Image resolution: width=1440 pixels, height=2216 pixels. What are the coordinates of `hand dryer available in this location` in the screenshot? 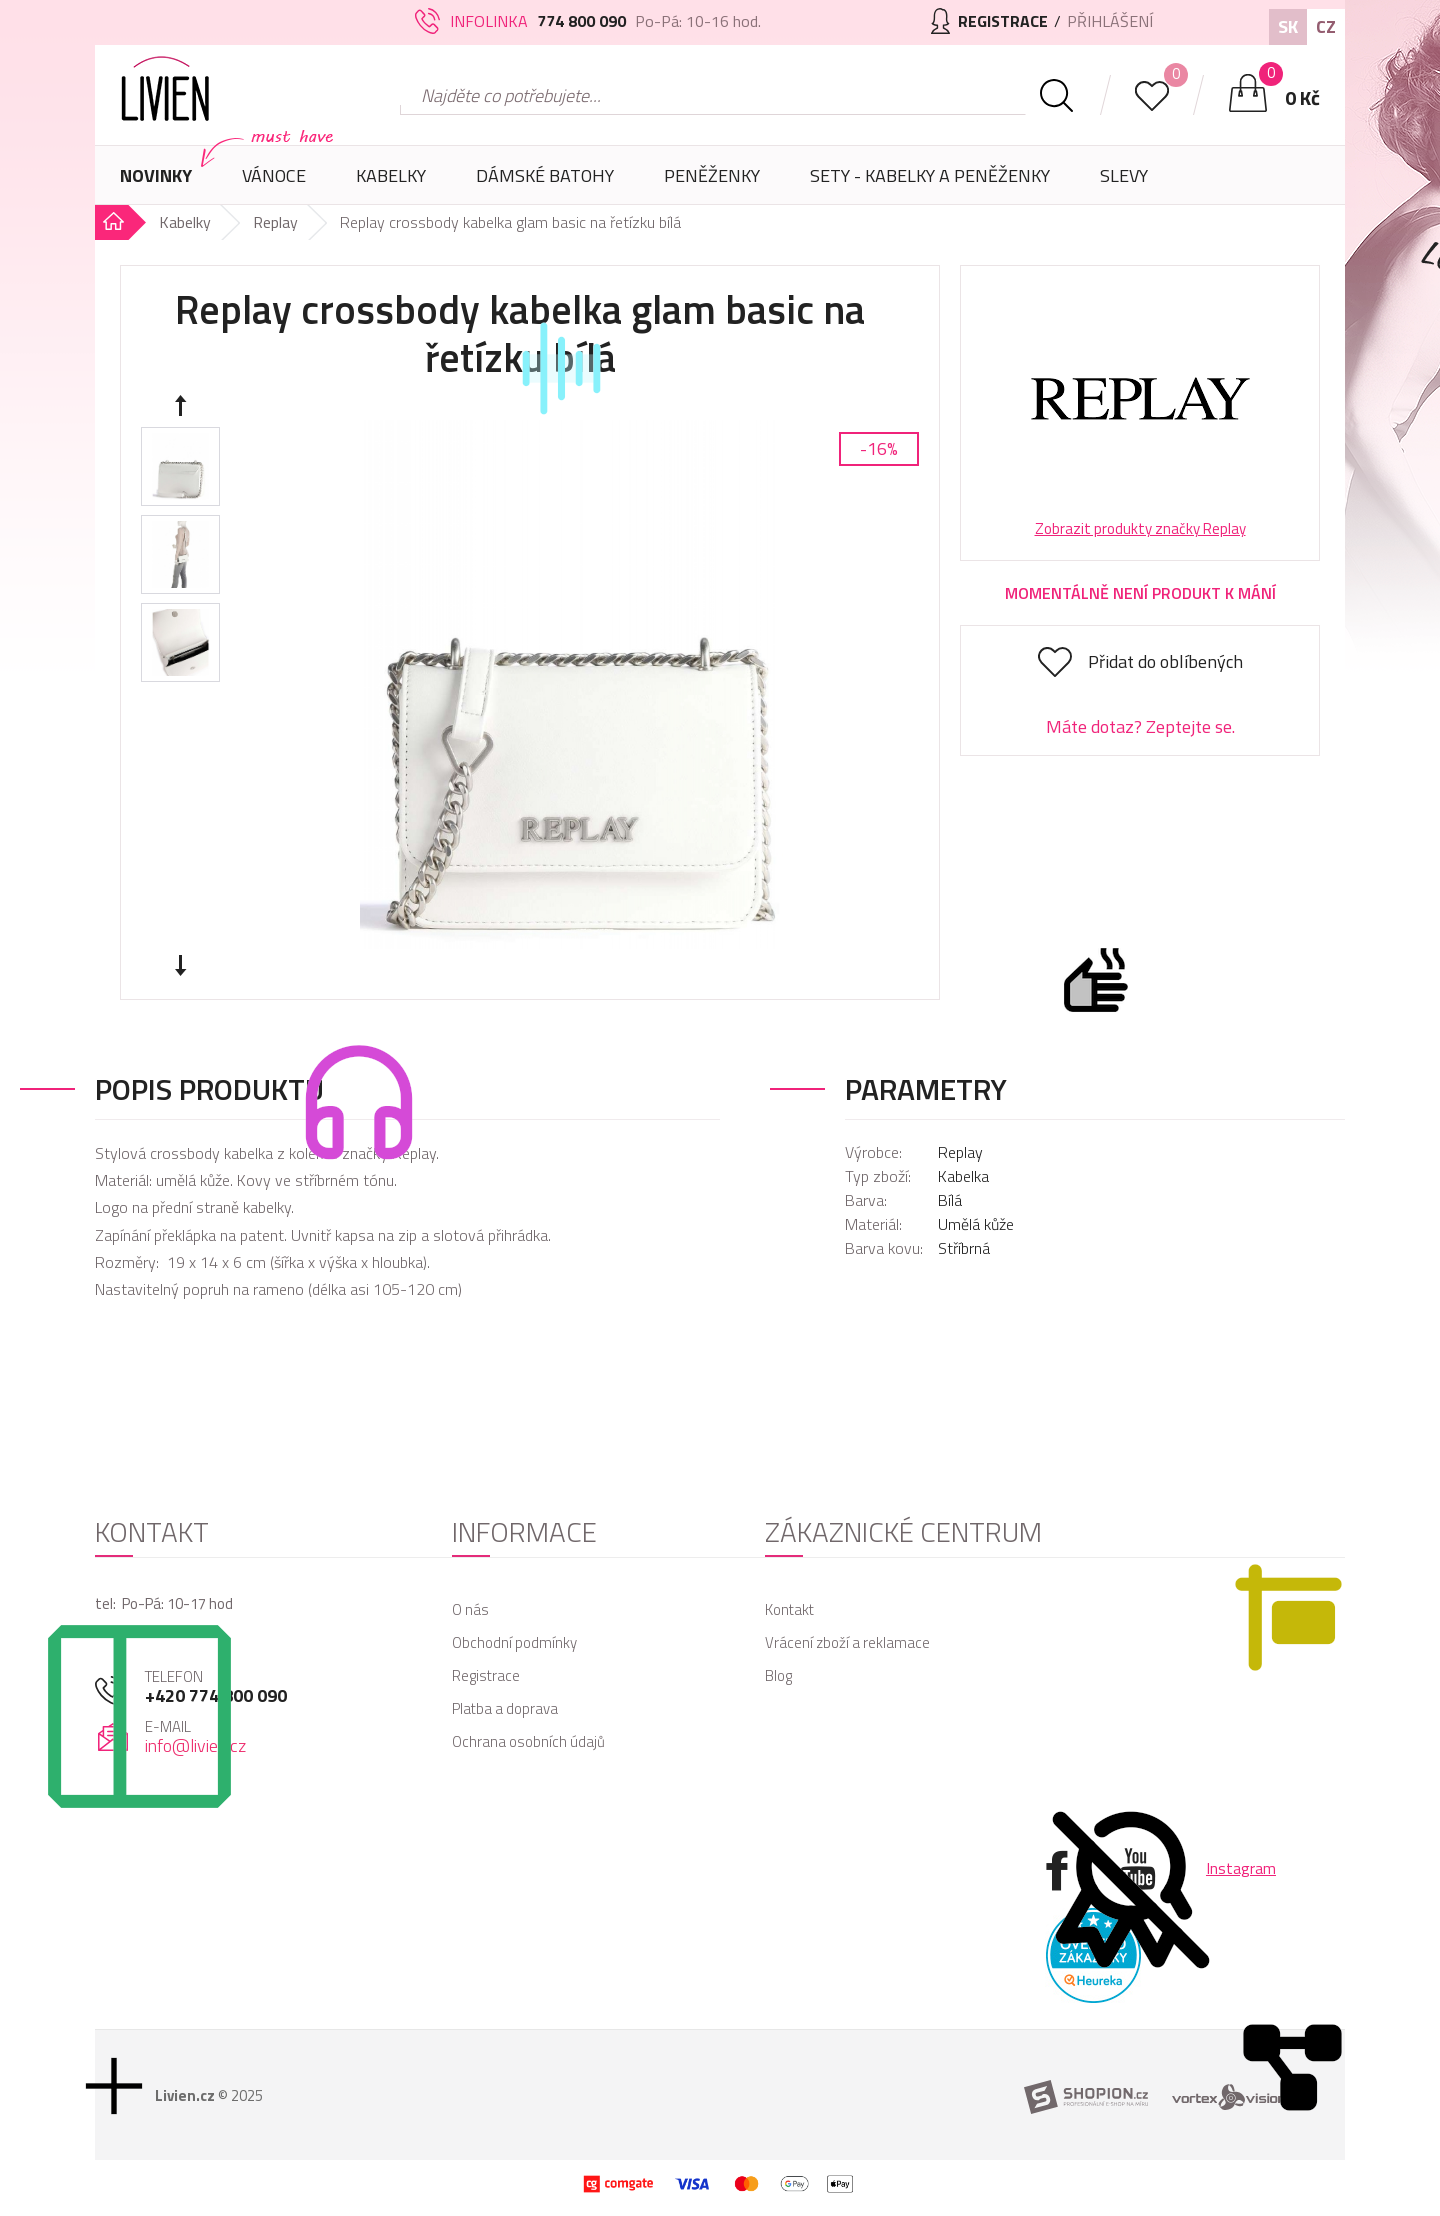 It's located at (1097, 978).